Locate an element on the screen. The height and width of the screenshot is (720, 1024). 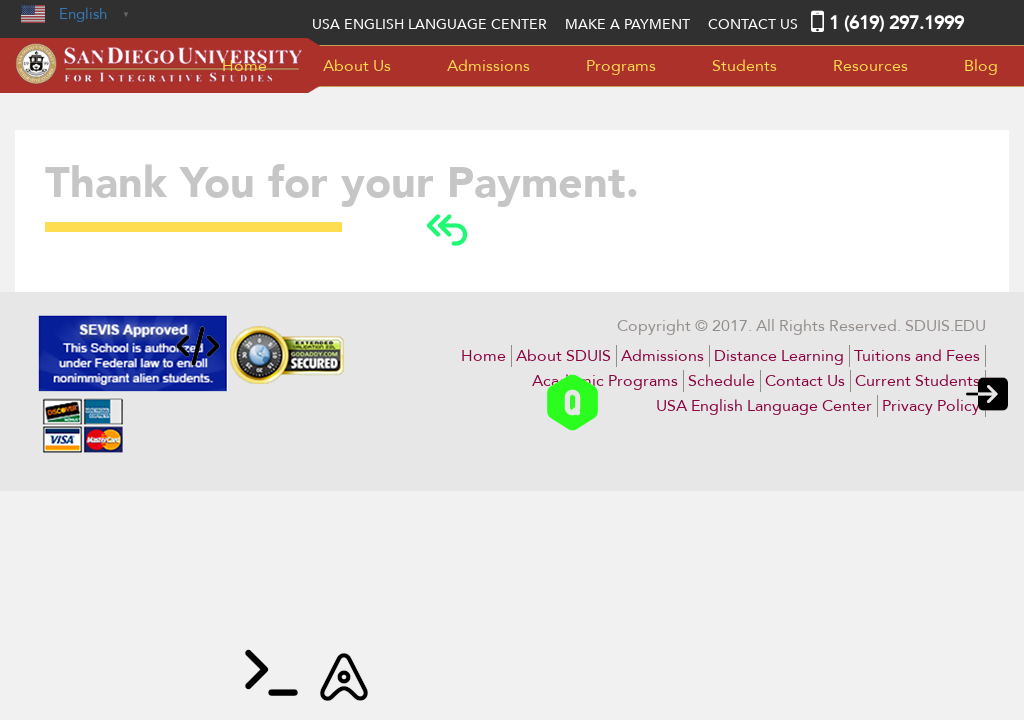
open terminal or command line interface is located at coordinates (271, 669).